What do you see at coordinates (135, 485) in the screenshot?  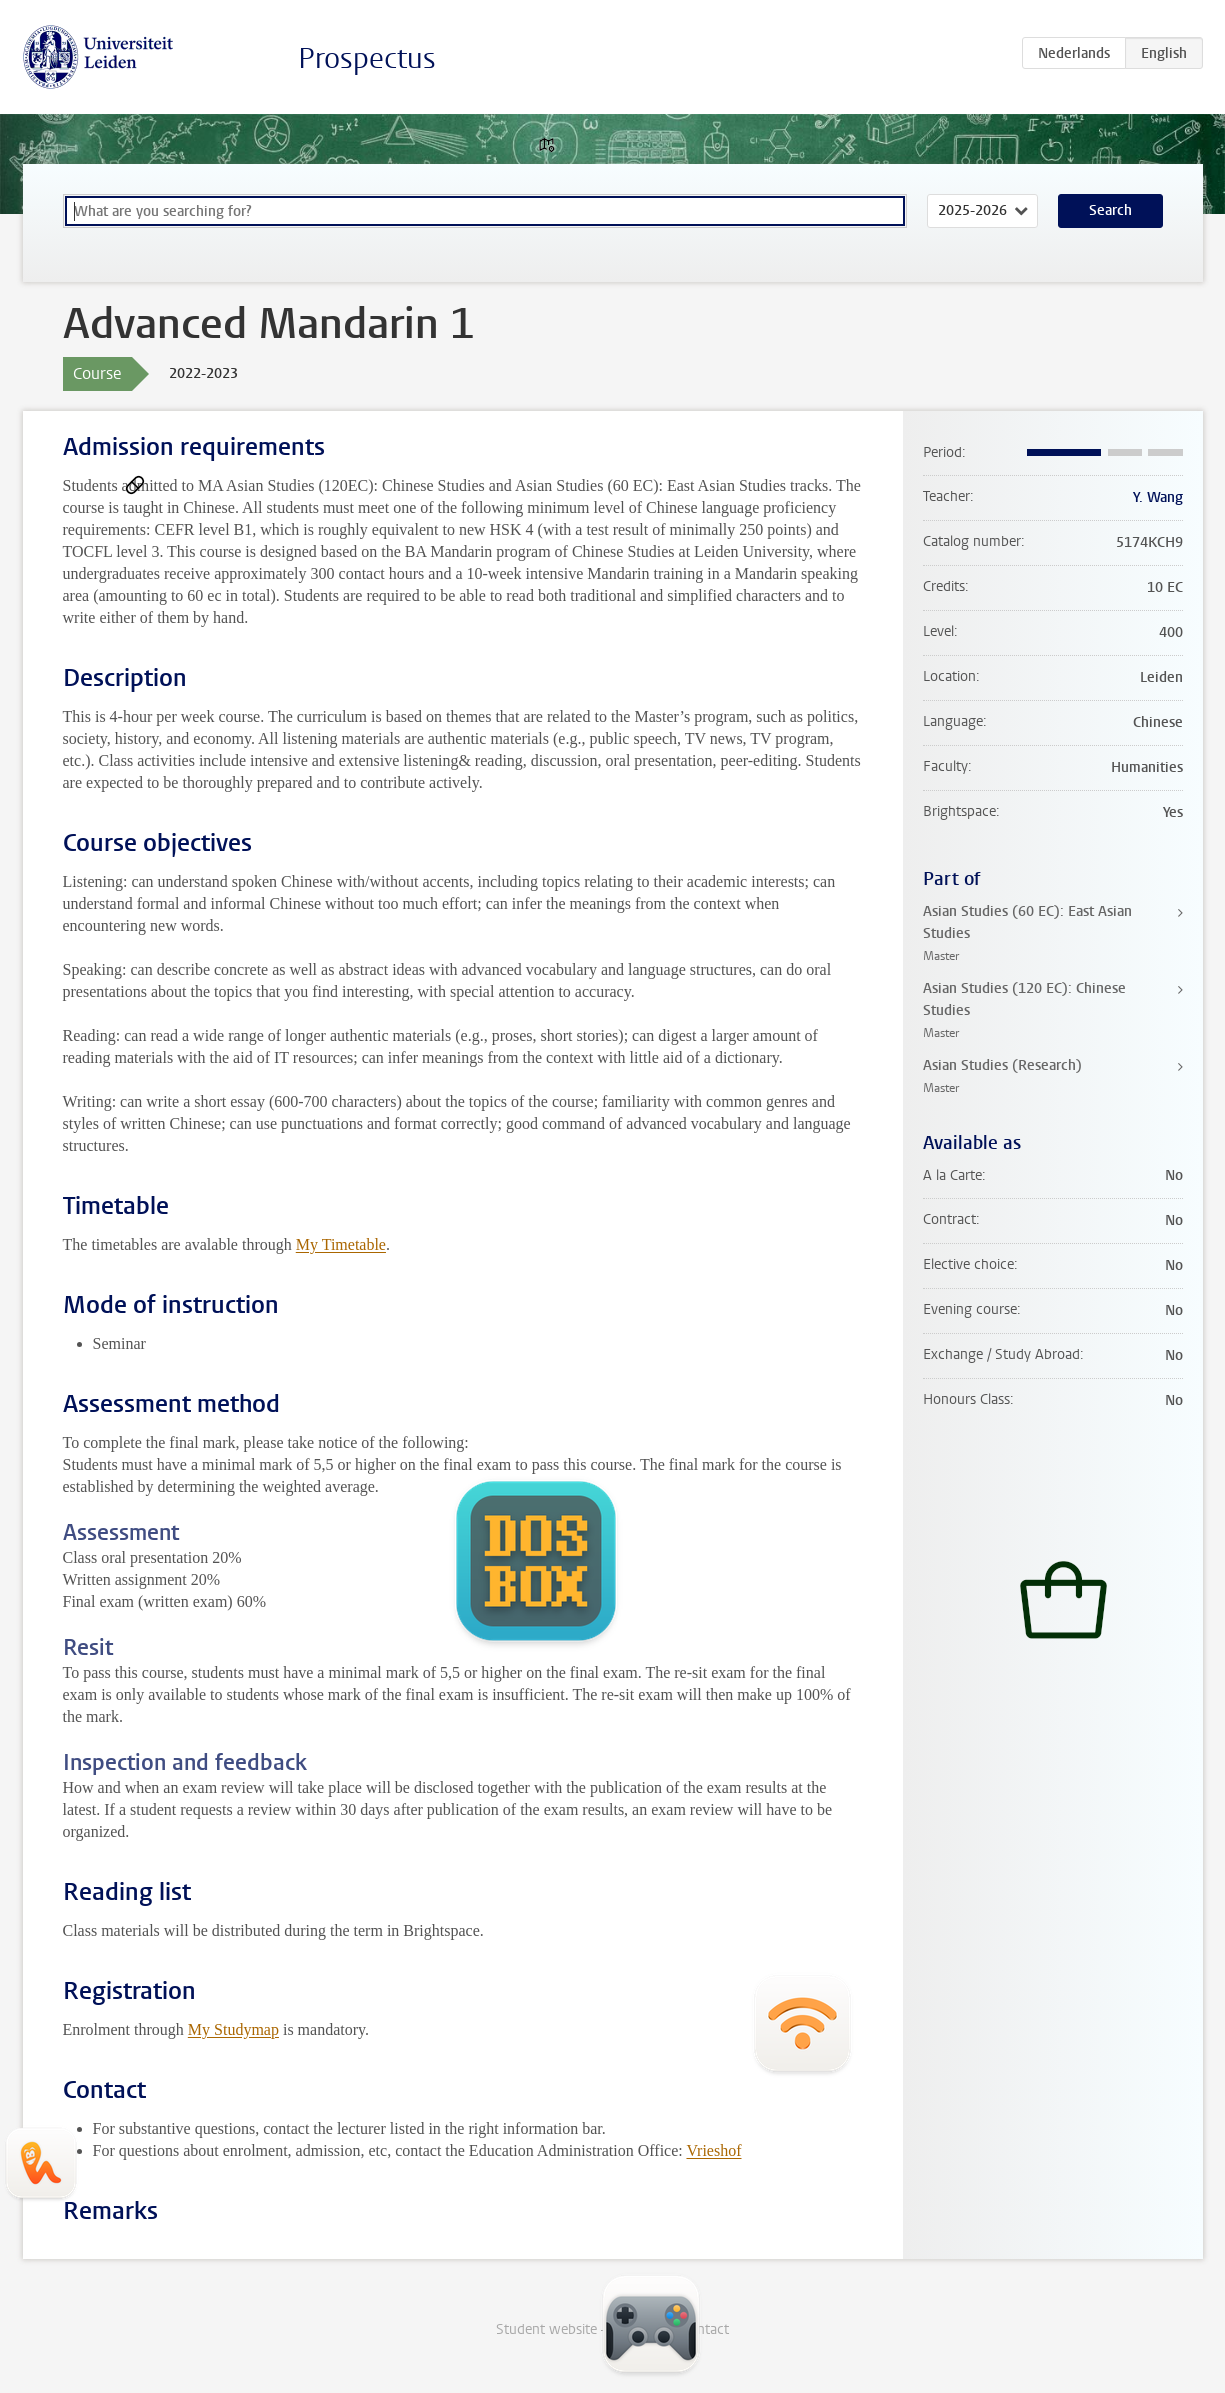 I see `access medication reminders or health settings` at bounding box center [135, 485].